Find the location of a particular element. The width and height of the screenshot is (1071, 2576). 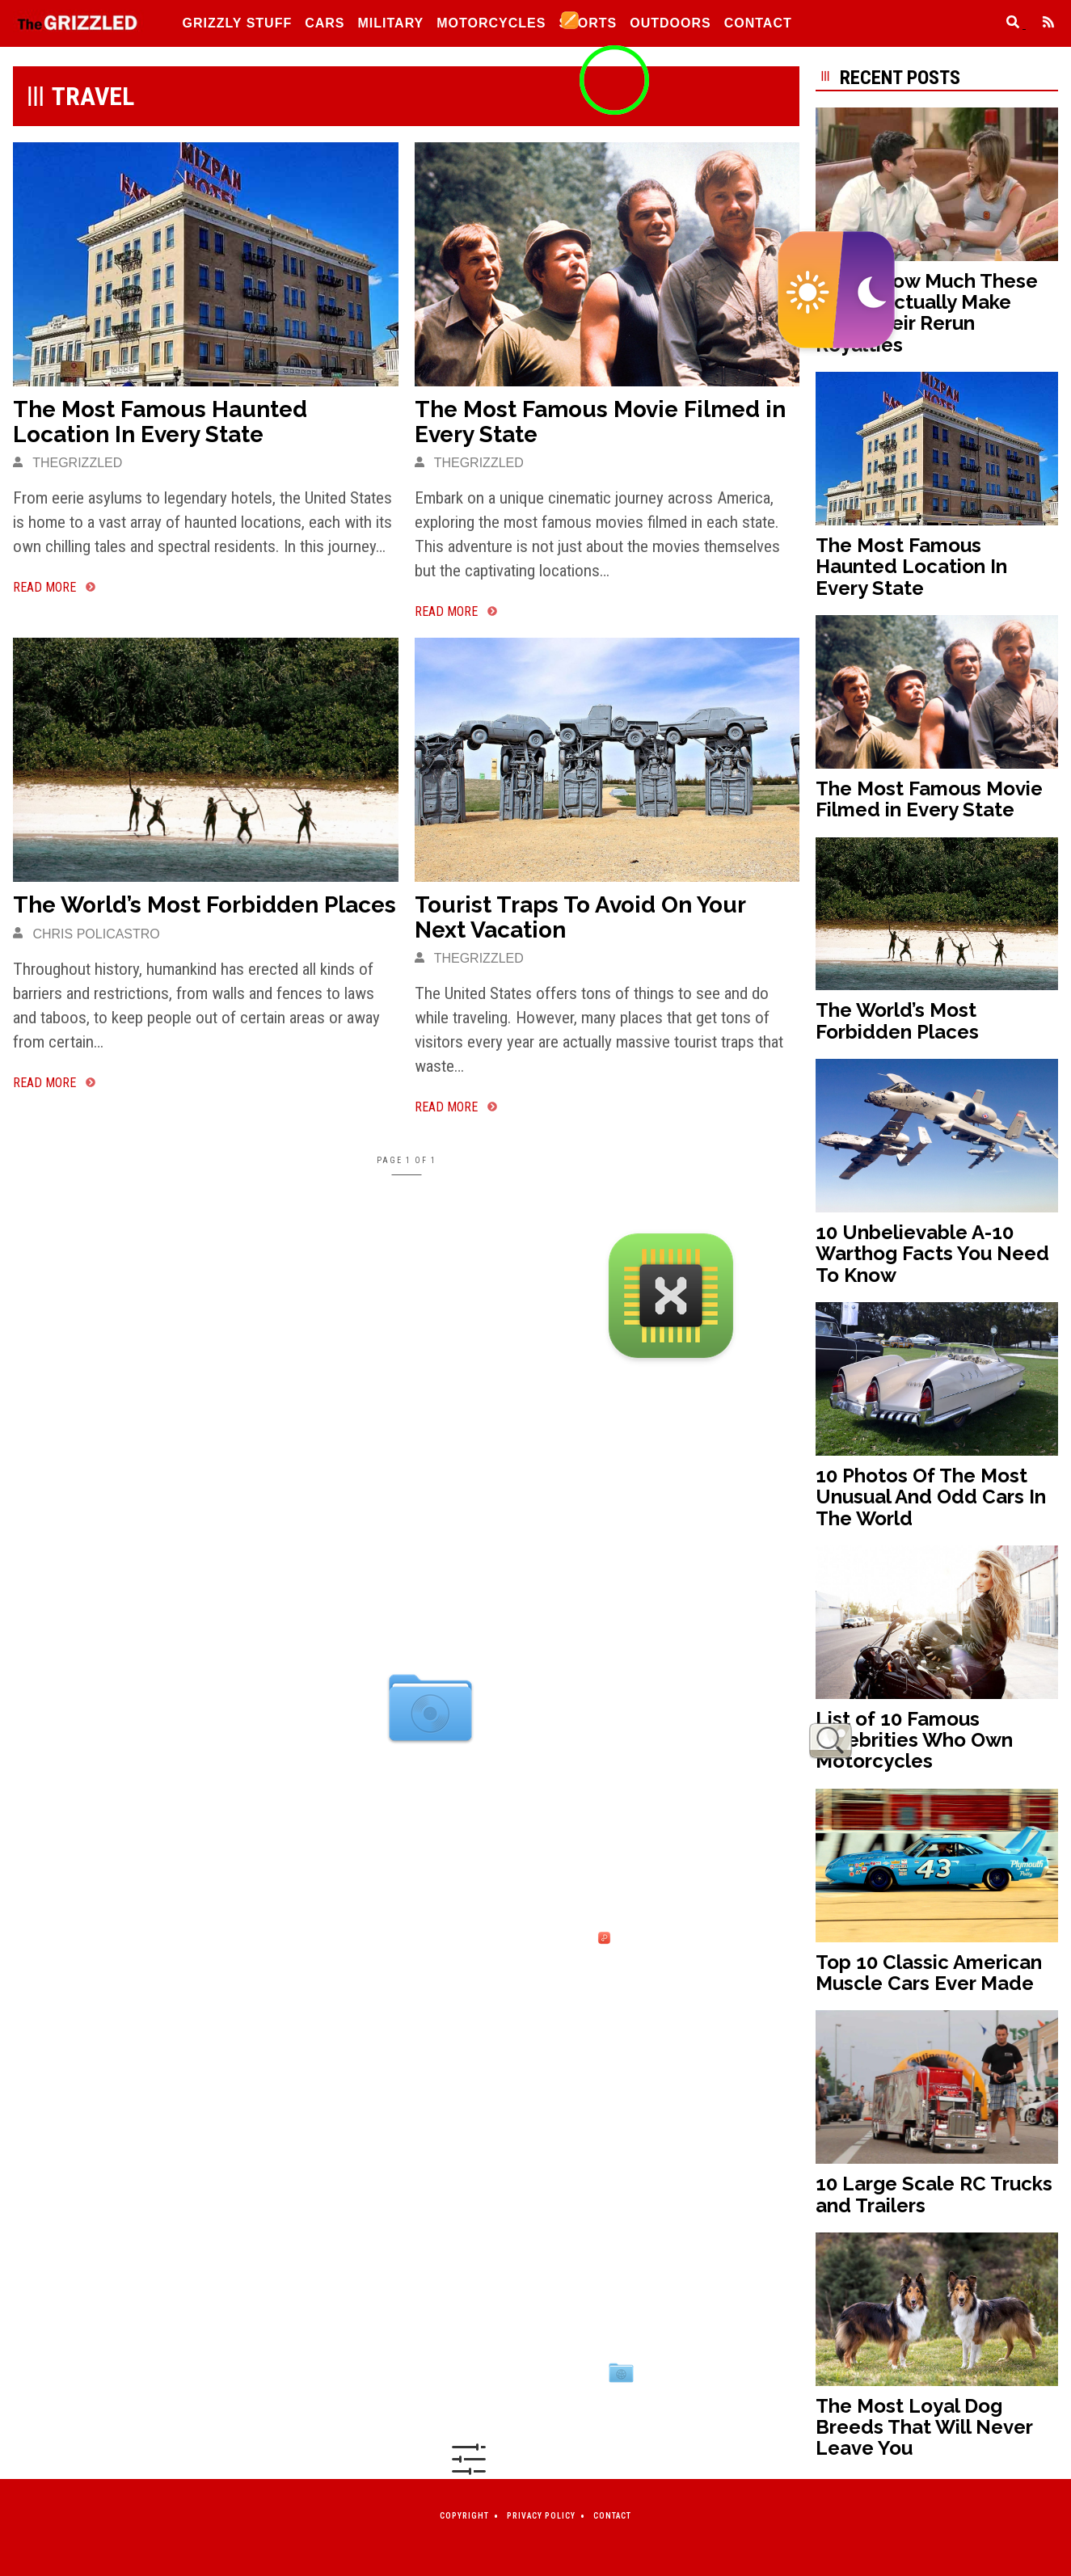

open the image viewer application is located at coordinates (830, 1740).